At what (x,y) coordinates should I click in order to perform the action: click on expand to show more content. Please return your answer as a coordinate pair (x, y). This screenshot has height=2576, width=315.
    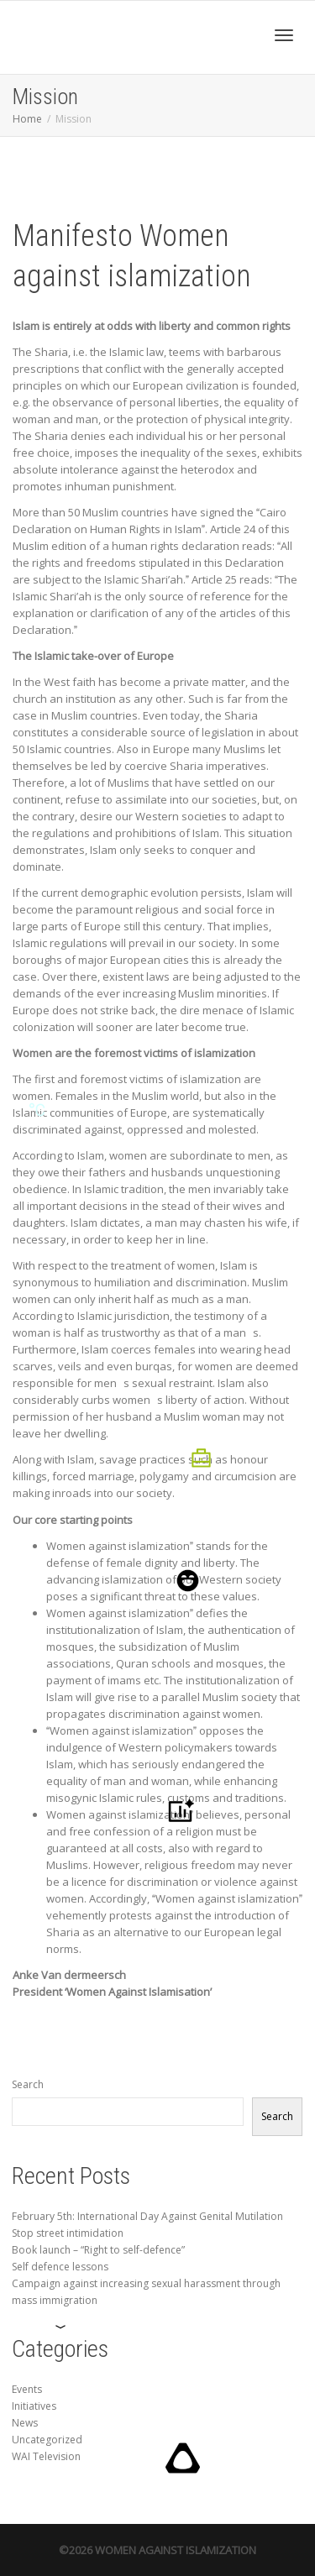
    Looking at the image, I should click on (60, 2327).